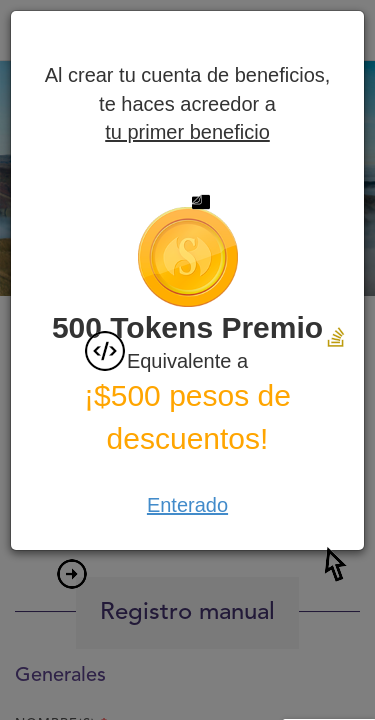 The image size is (375, 720). Describe the element at coordinates (201, 202) in the screenshot. I see `open the Files app` at that location.